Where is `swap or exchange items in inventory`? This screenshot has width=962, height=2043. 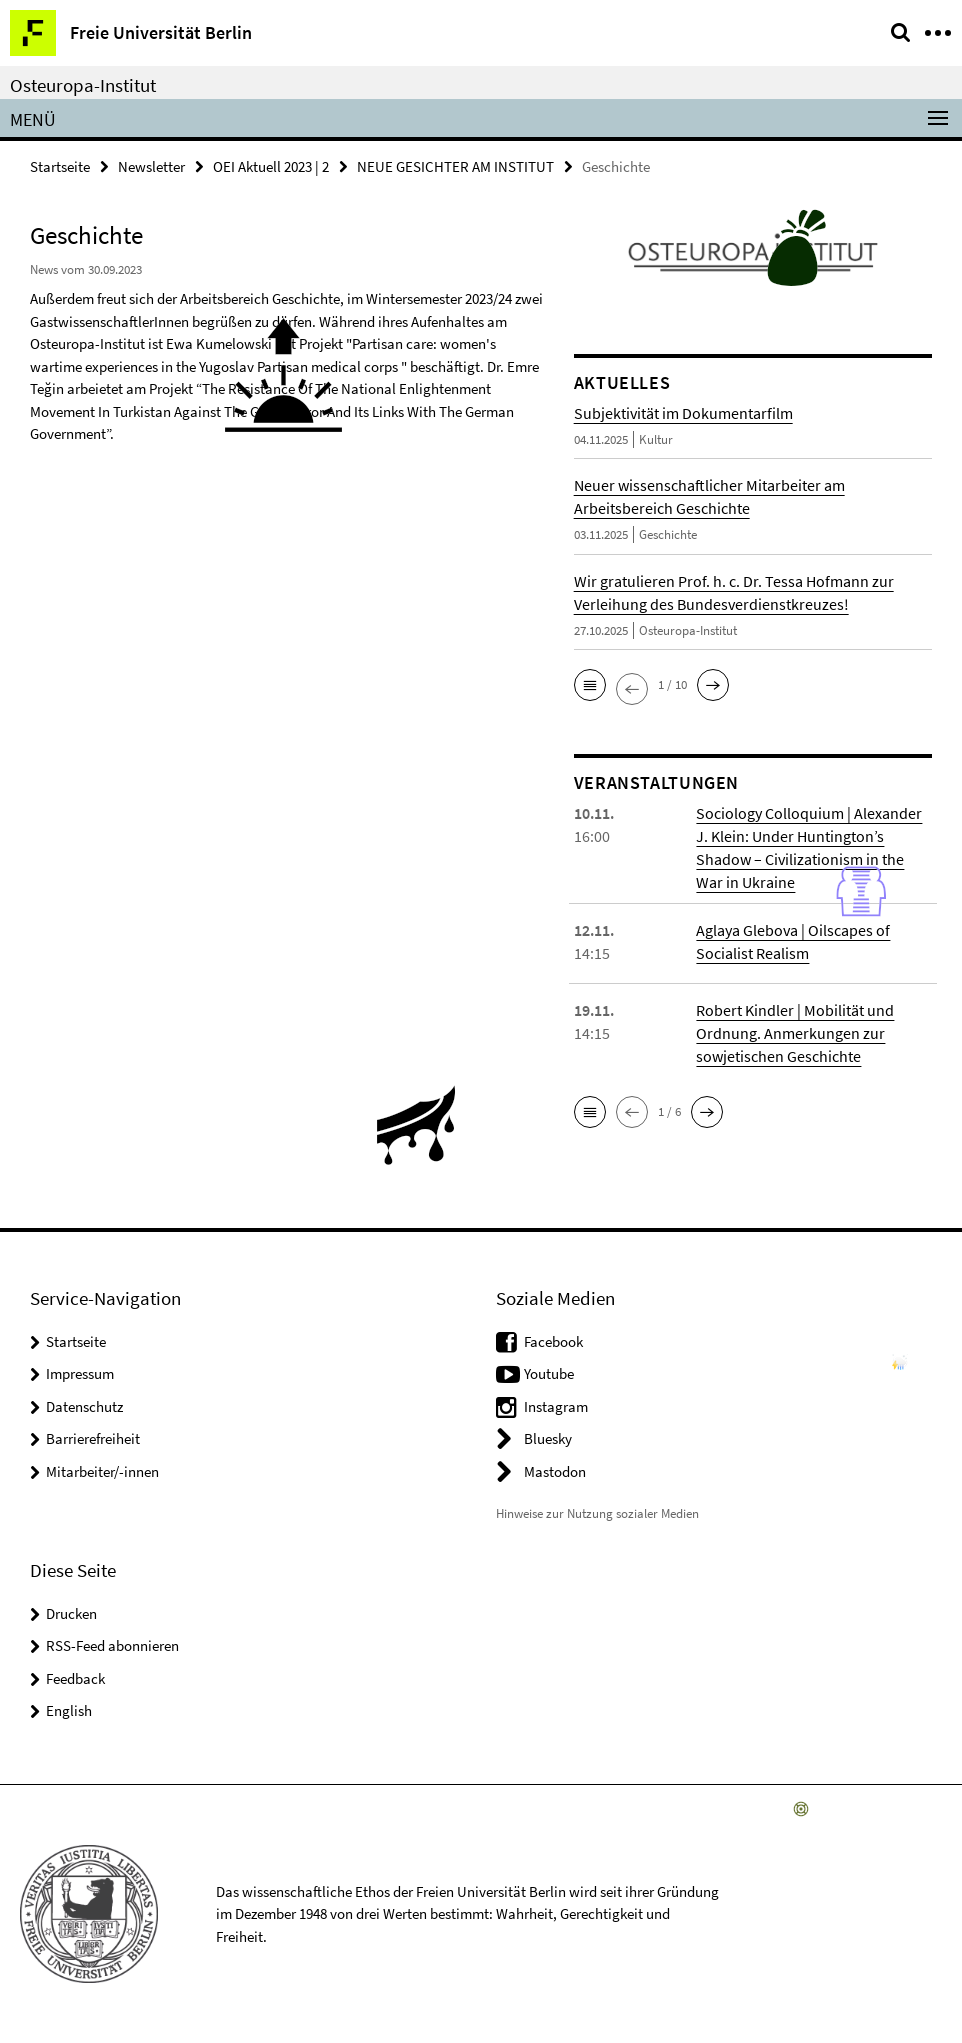 swap or exchange items in inventory is located at coordinates (797, 247).